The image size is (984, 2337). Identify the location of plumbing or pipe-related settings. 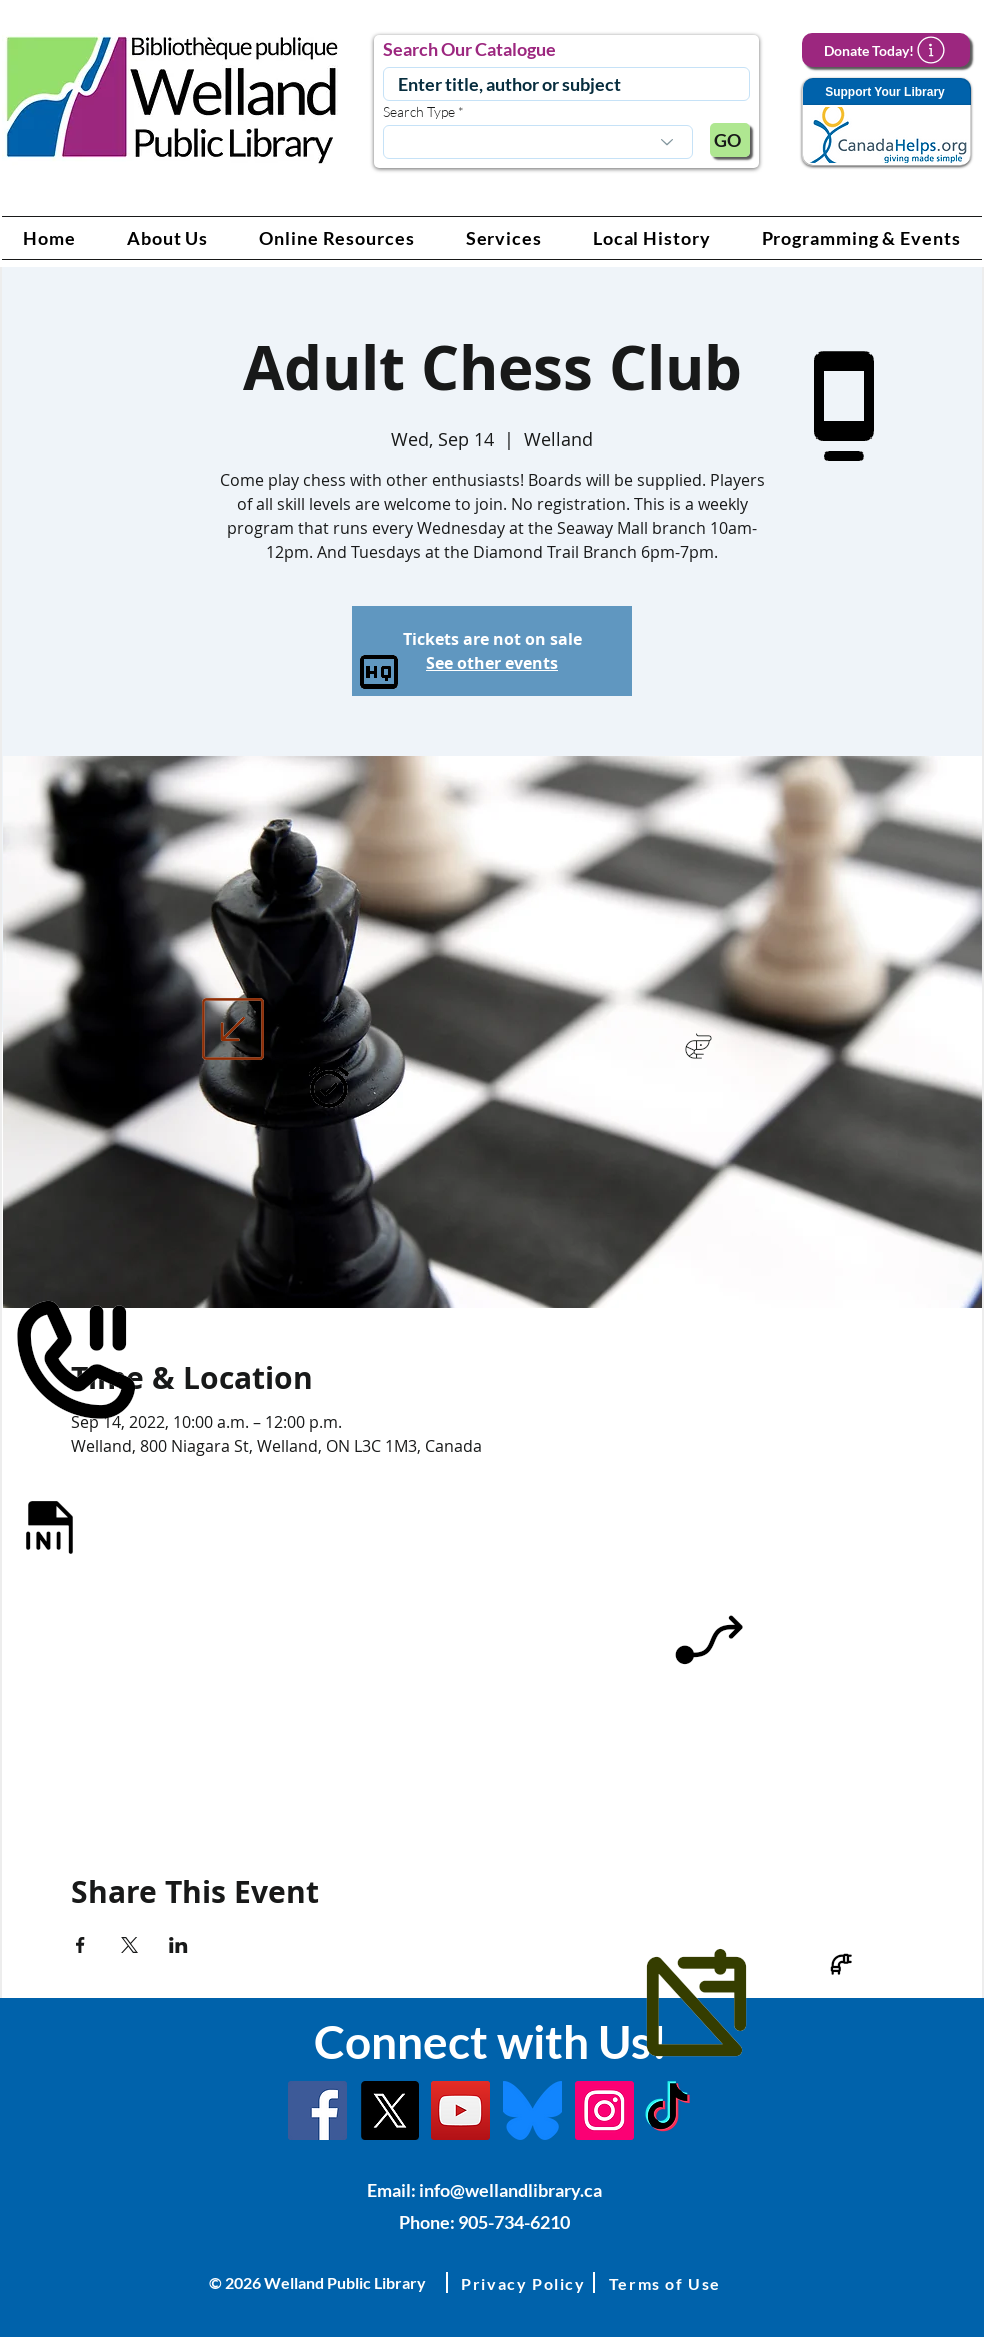
(840, 1963).